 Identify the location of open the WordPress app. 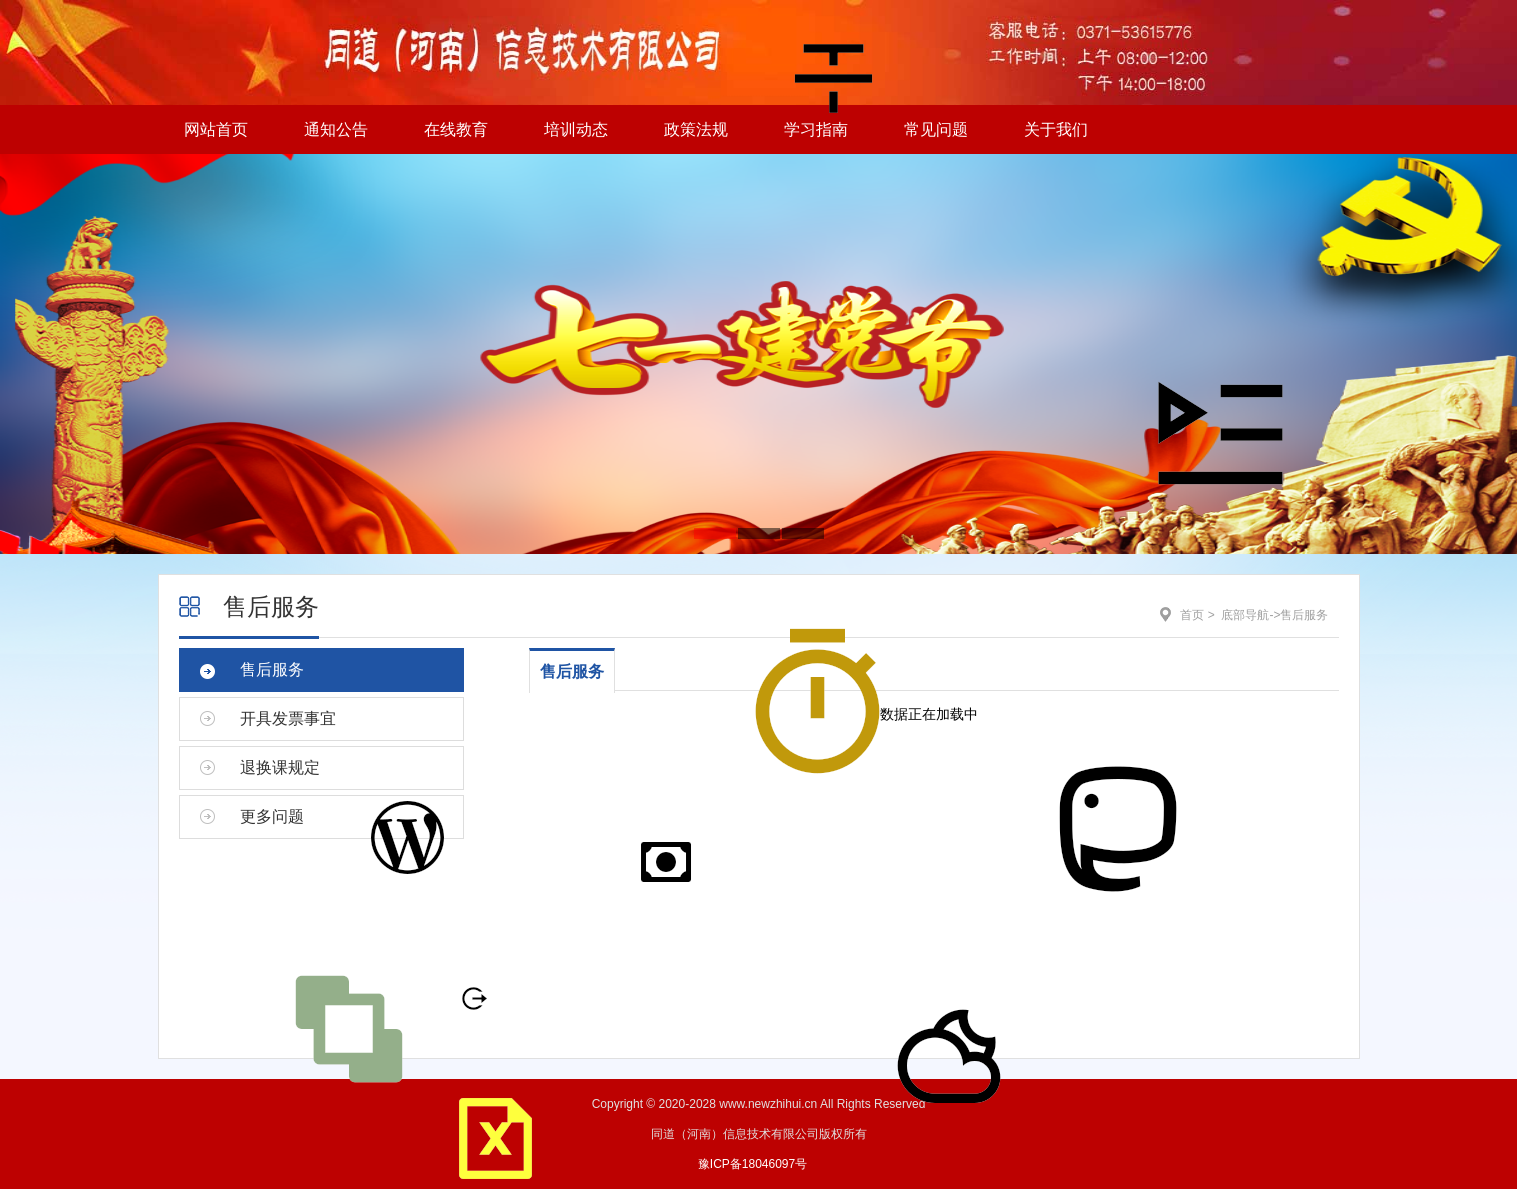
(407, 837).